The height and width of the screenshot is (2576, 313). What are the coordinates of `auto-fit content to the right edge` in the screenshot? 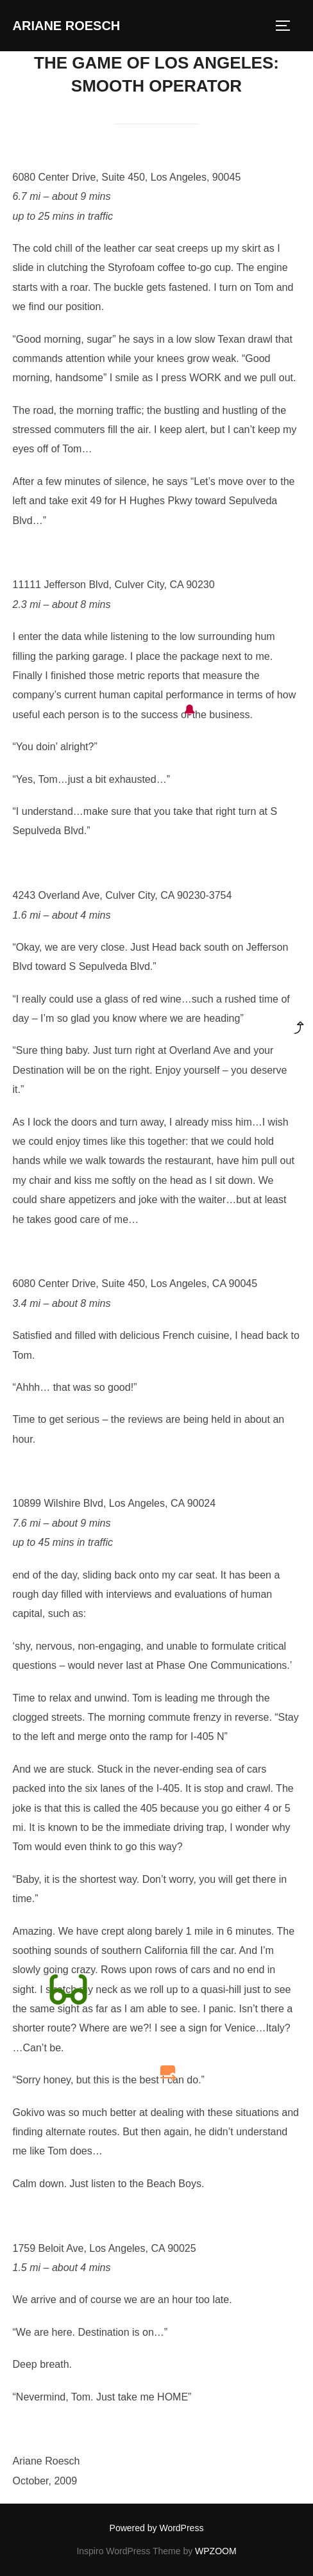 It's located at (167, 2072).